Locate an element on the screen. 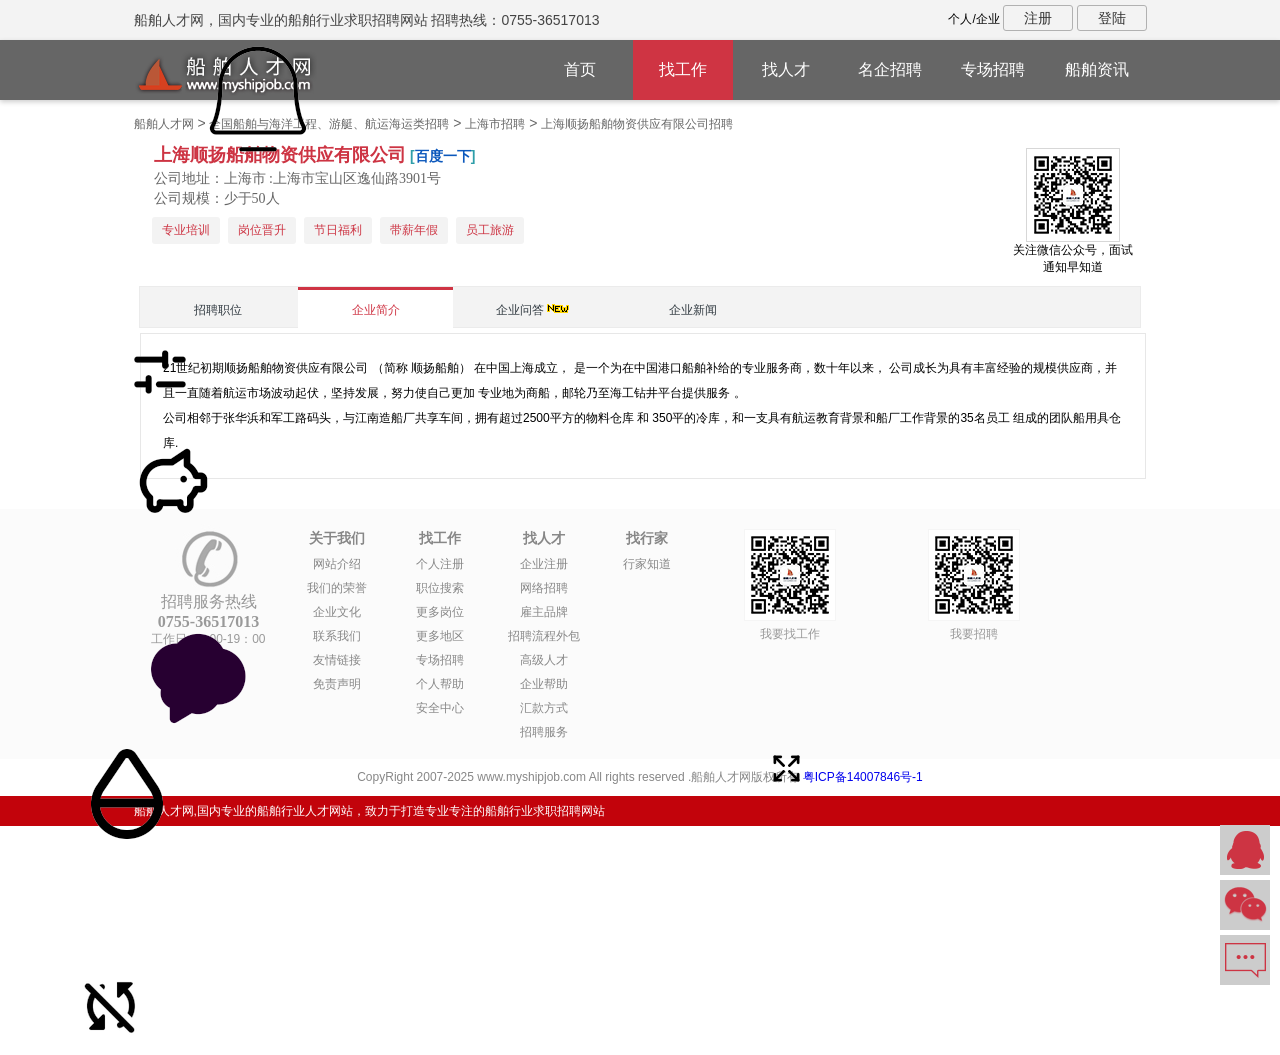  expand to fullscreen mode is located at coordinates (786, 768).